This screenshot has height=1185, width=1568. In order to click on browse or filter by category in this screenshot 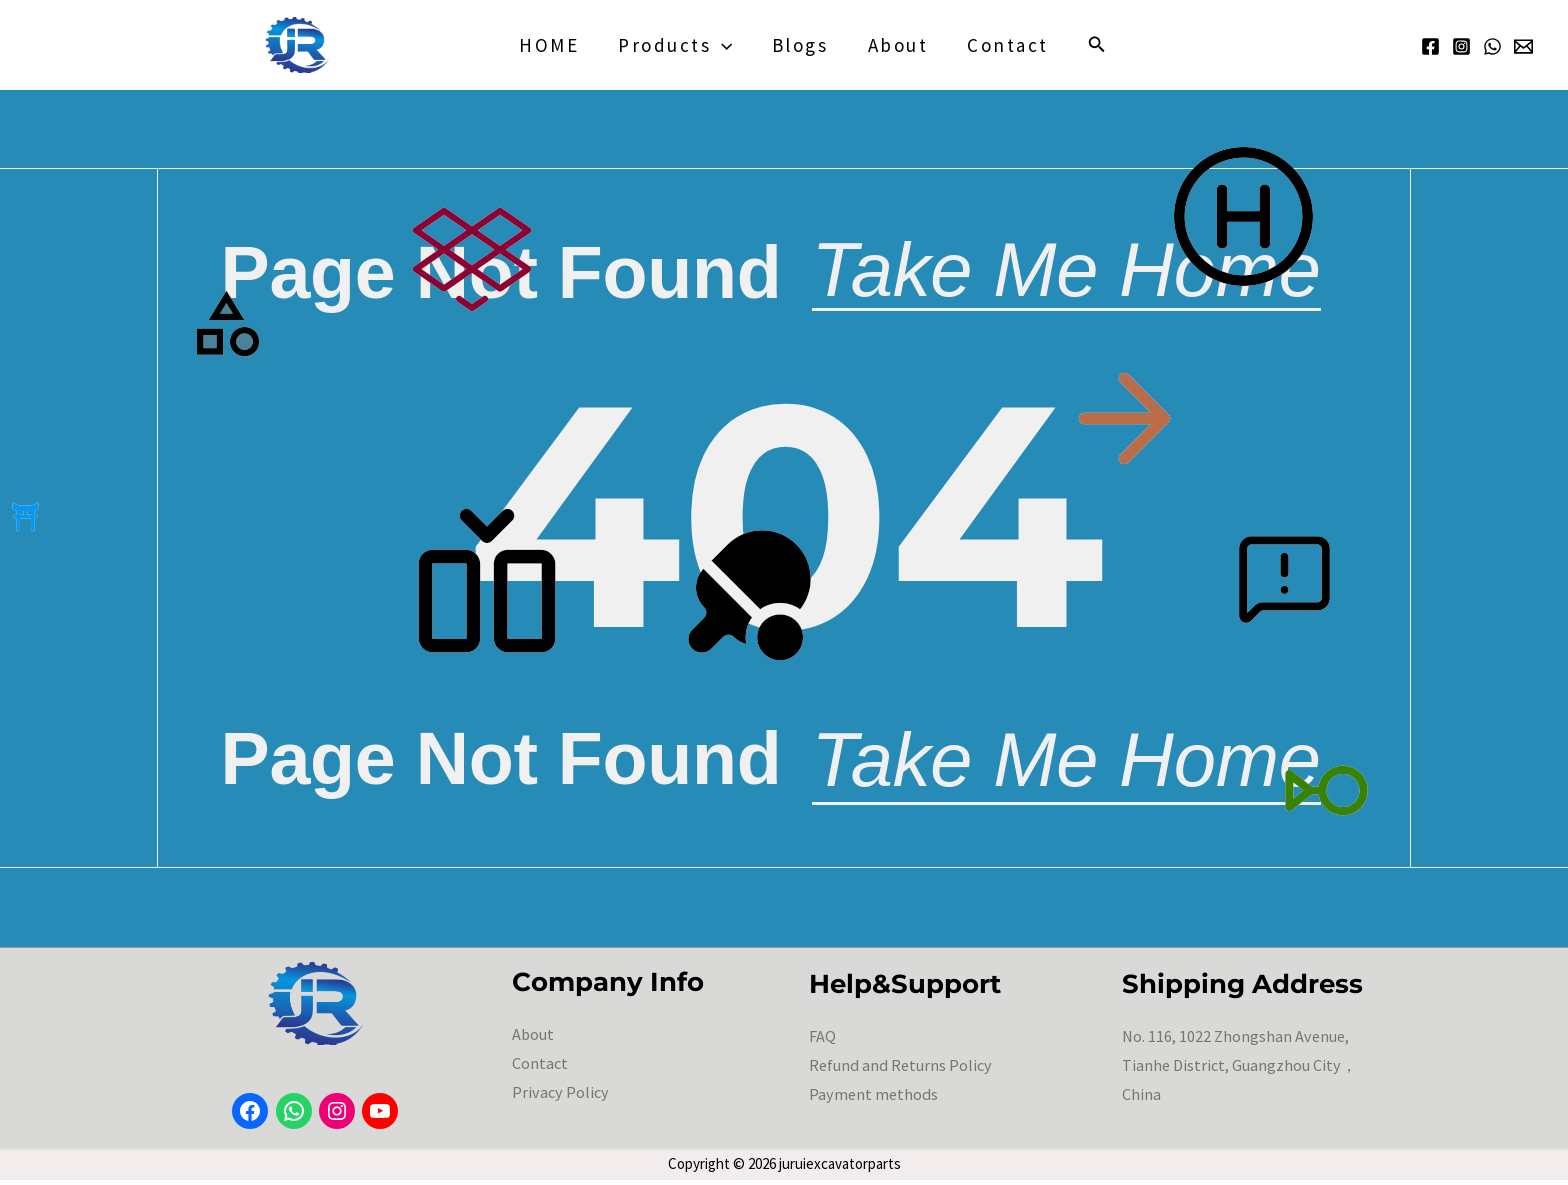, I will do `click(226, 323)`.